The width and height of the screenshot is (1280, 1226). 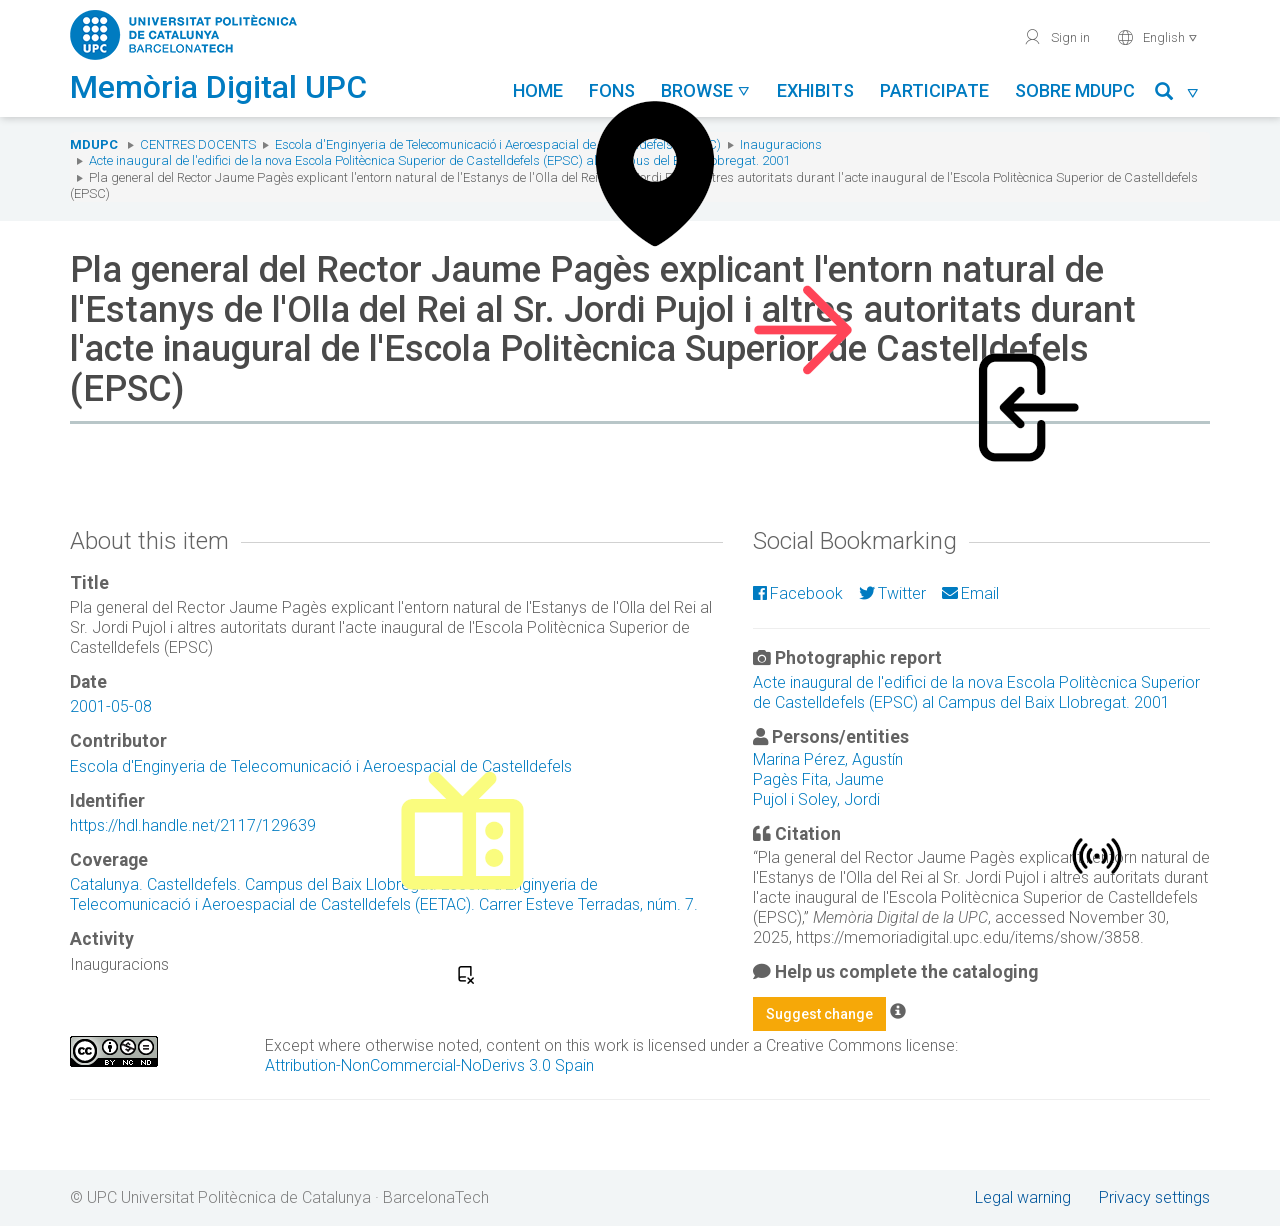 What do you see at coordinates (655, 171) in the screenshot?
I see `view location on map` at bounding box center [655, 171].